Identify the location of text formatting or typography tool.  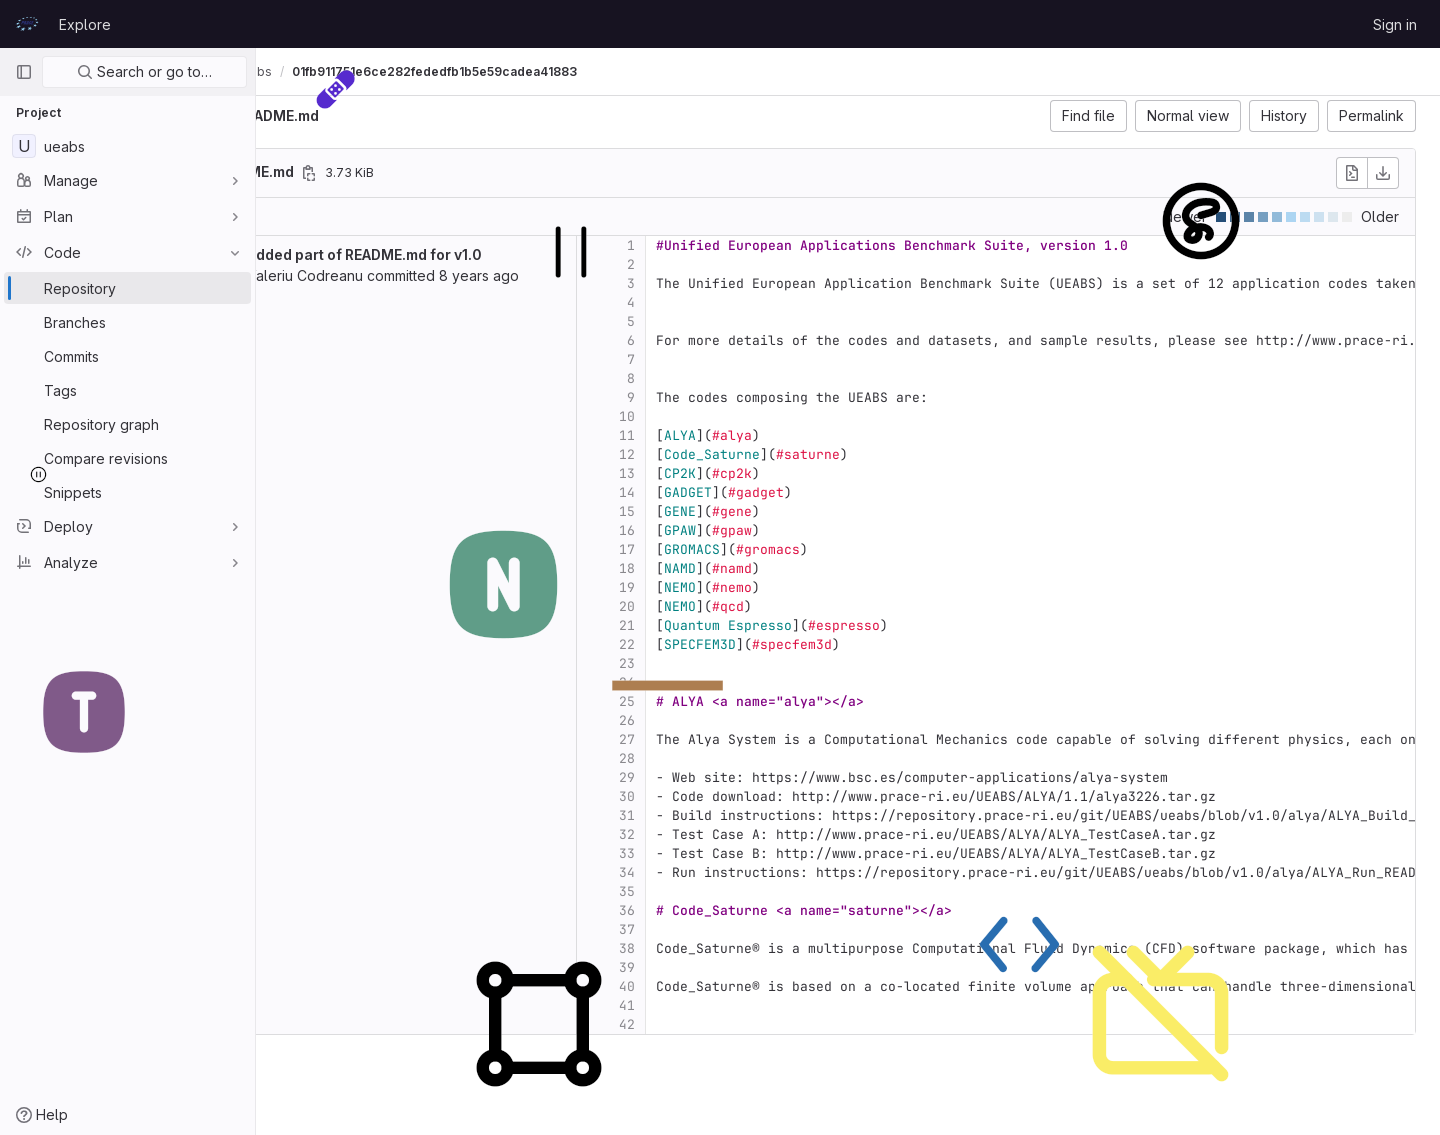
(84, 712).